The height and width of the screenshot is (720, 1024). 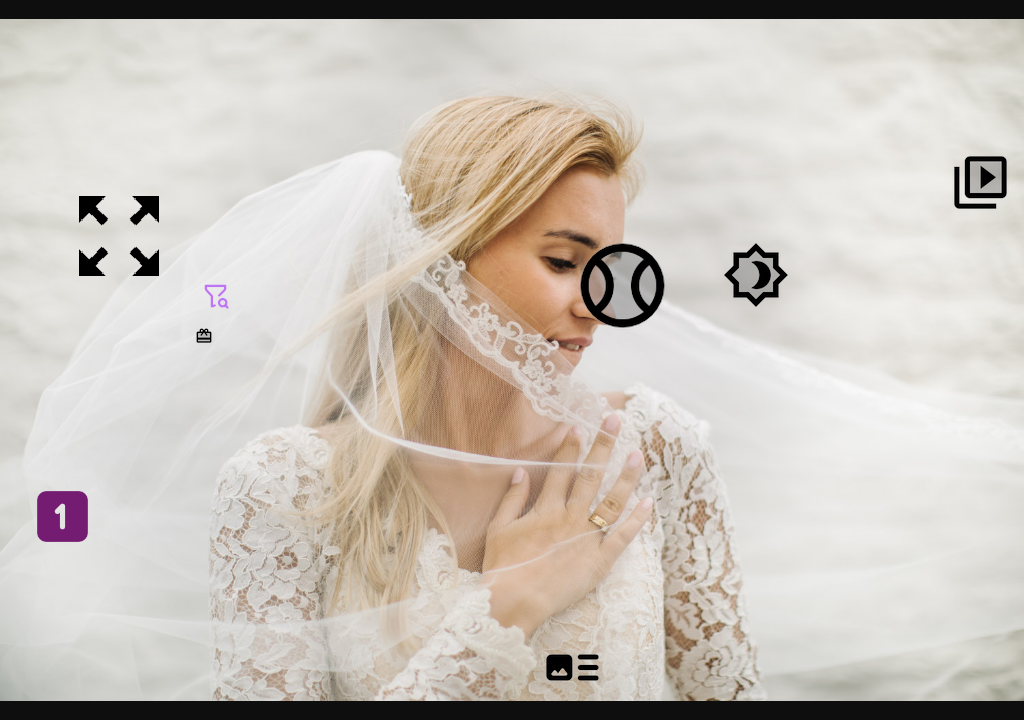 What do you see at coordinates (572, 667) in the screenshot?
I see `view media with text description` at bounding box center [572, 667].